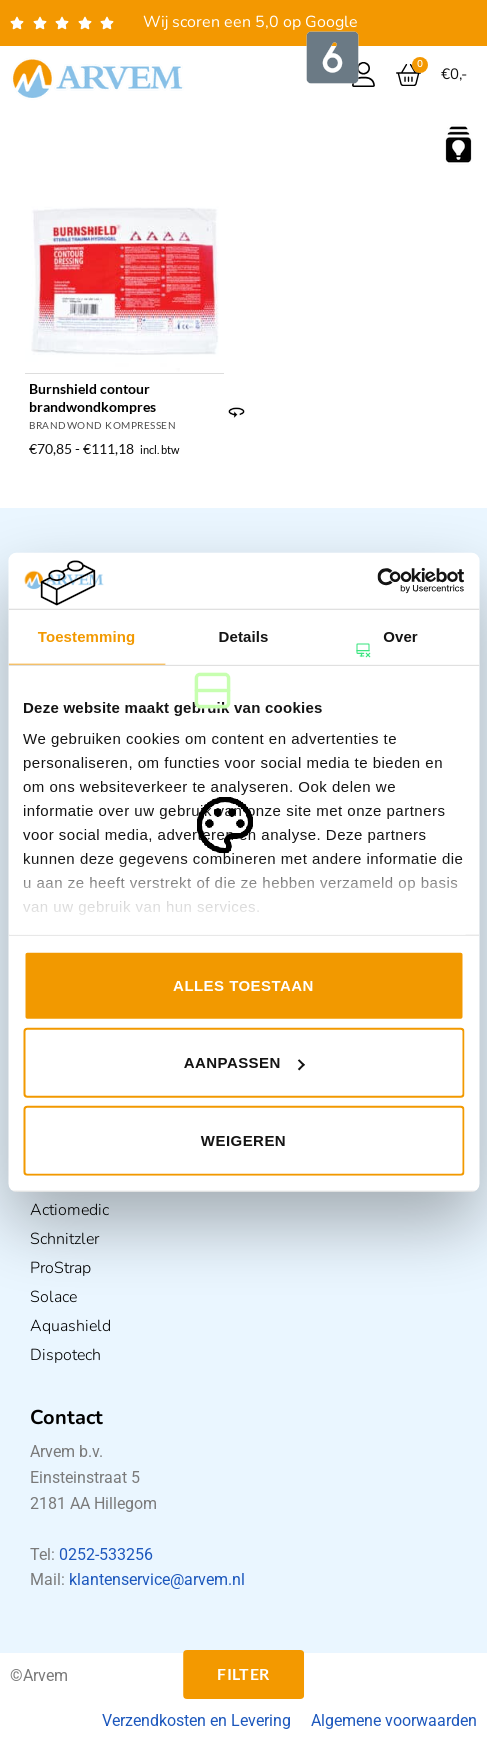  What do you see at coordinates (225, 825) in the screenshot?
I see `customize color or theme settings` at bounding box center [225, 825].